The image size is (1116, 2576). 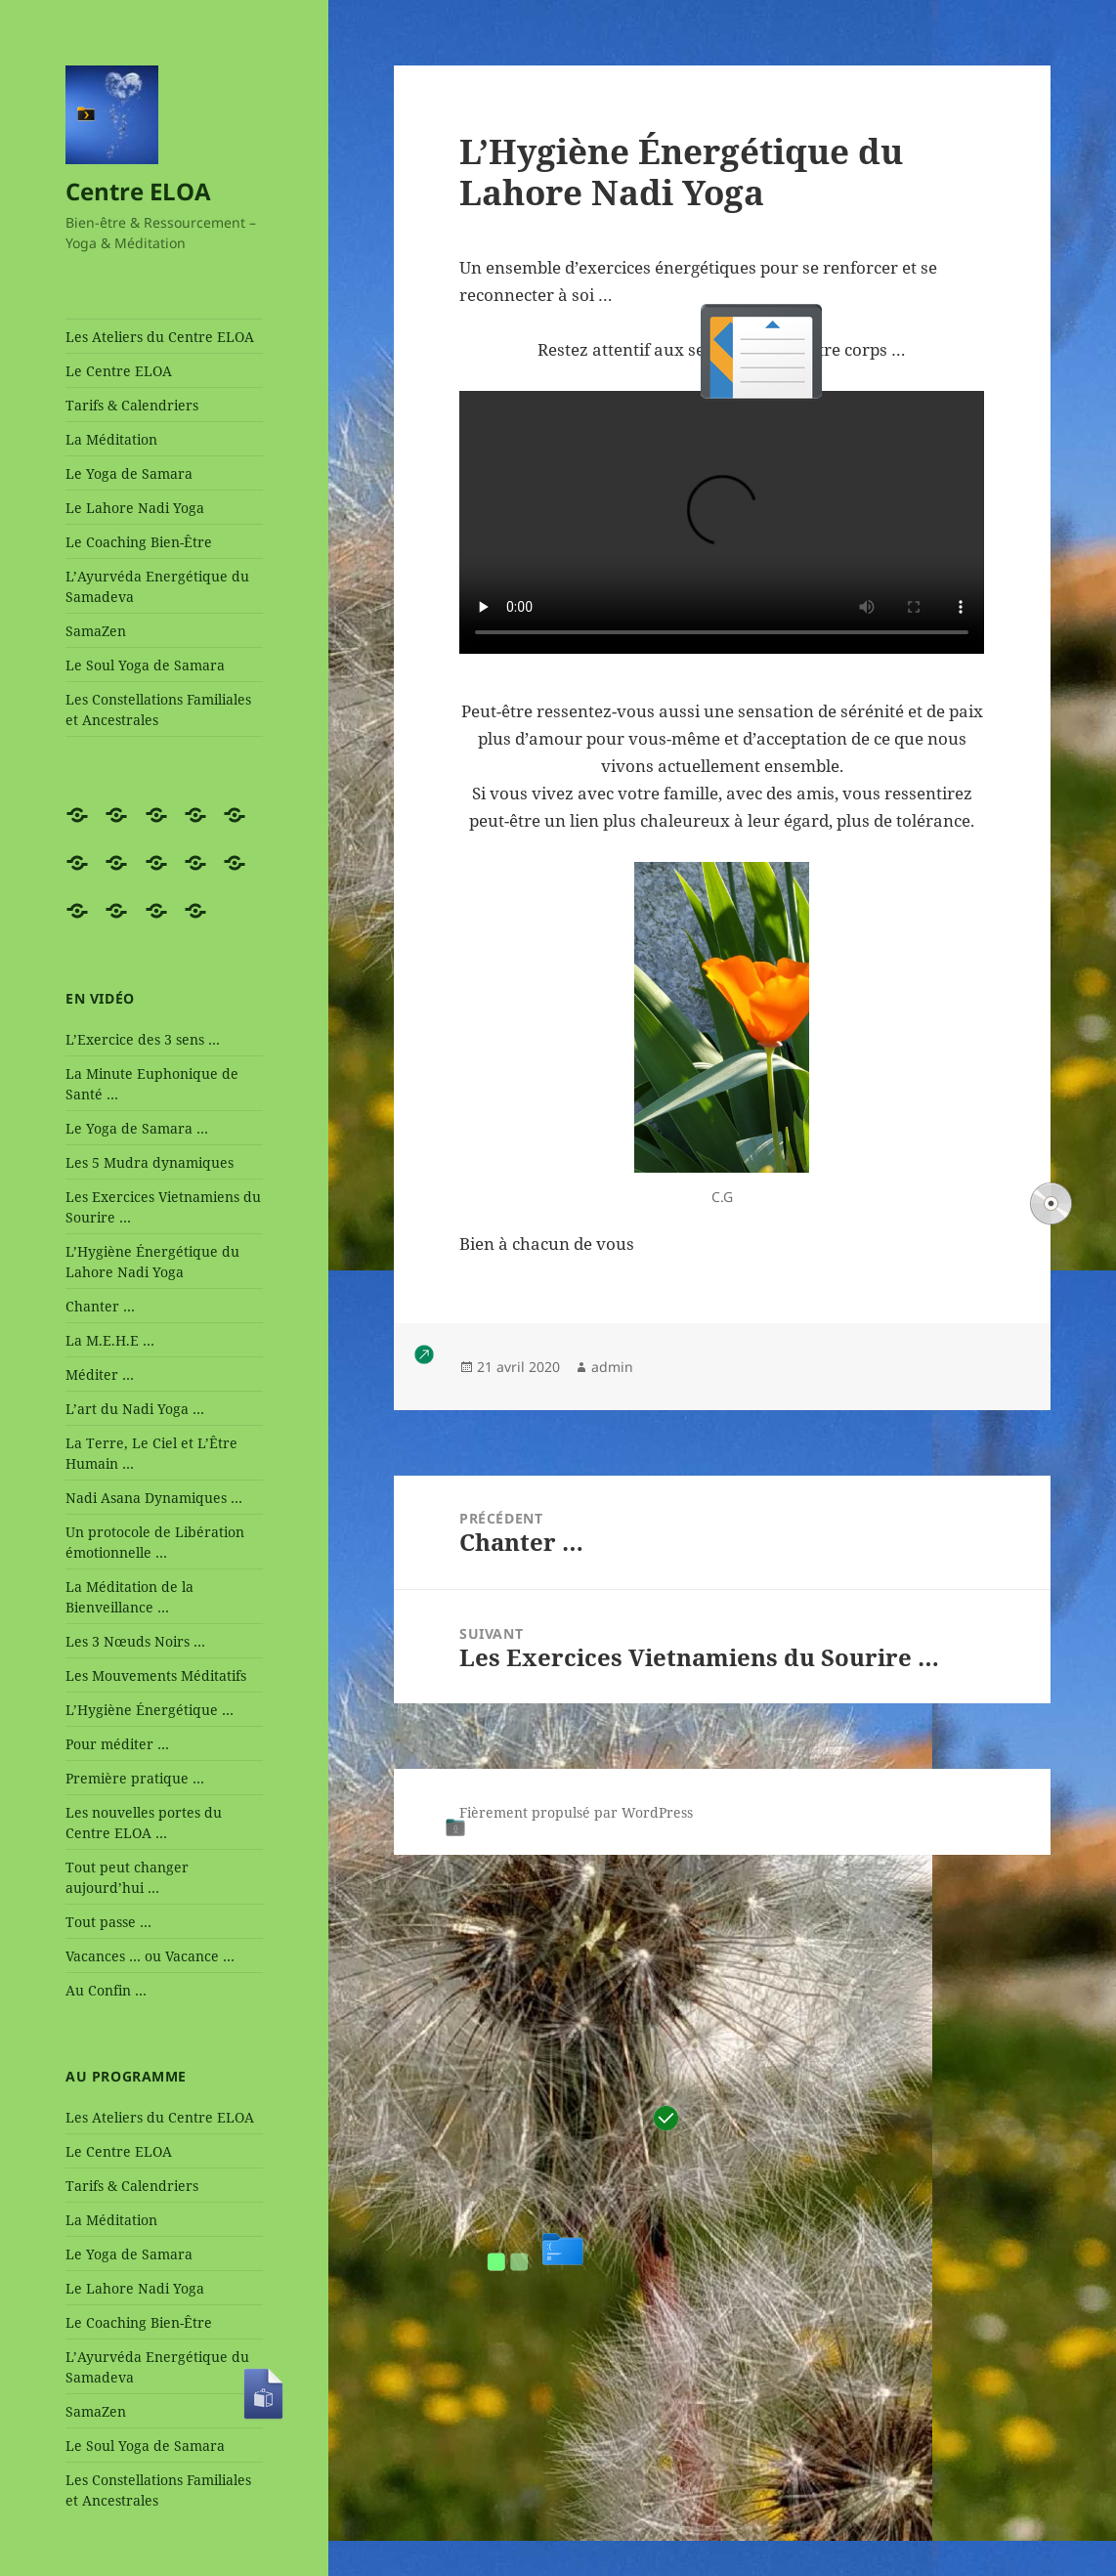 What do you see at coordinates (507, 2264) in the screenshot?
I see `view task list or to-do items` at bounding box center [507, 2264].